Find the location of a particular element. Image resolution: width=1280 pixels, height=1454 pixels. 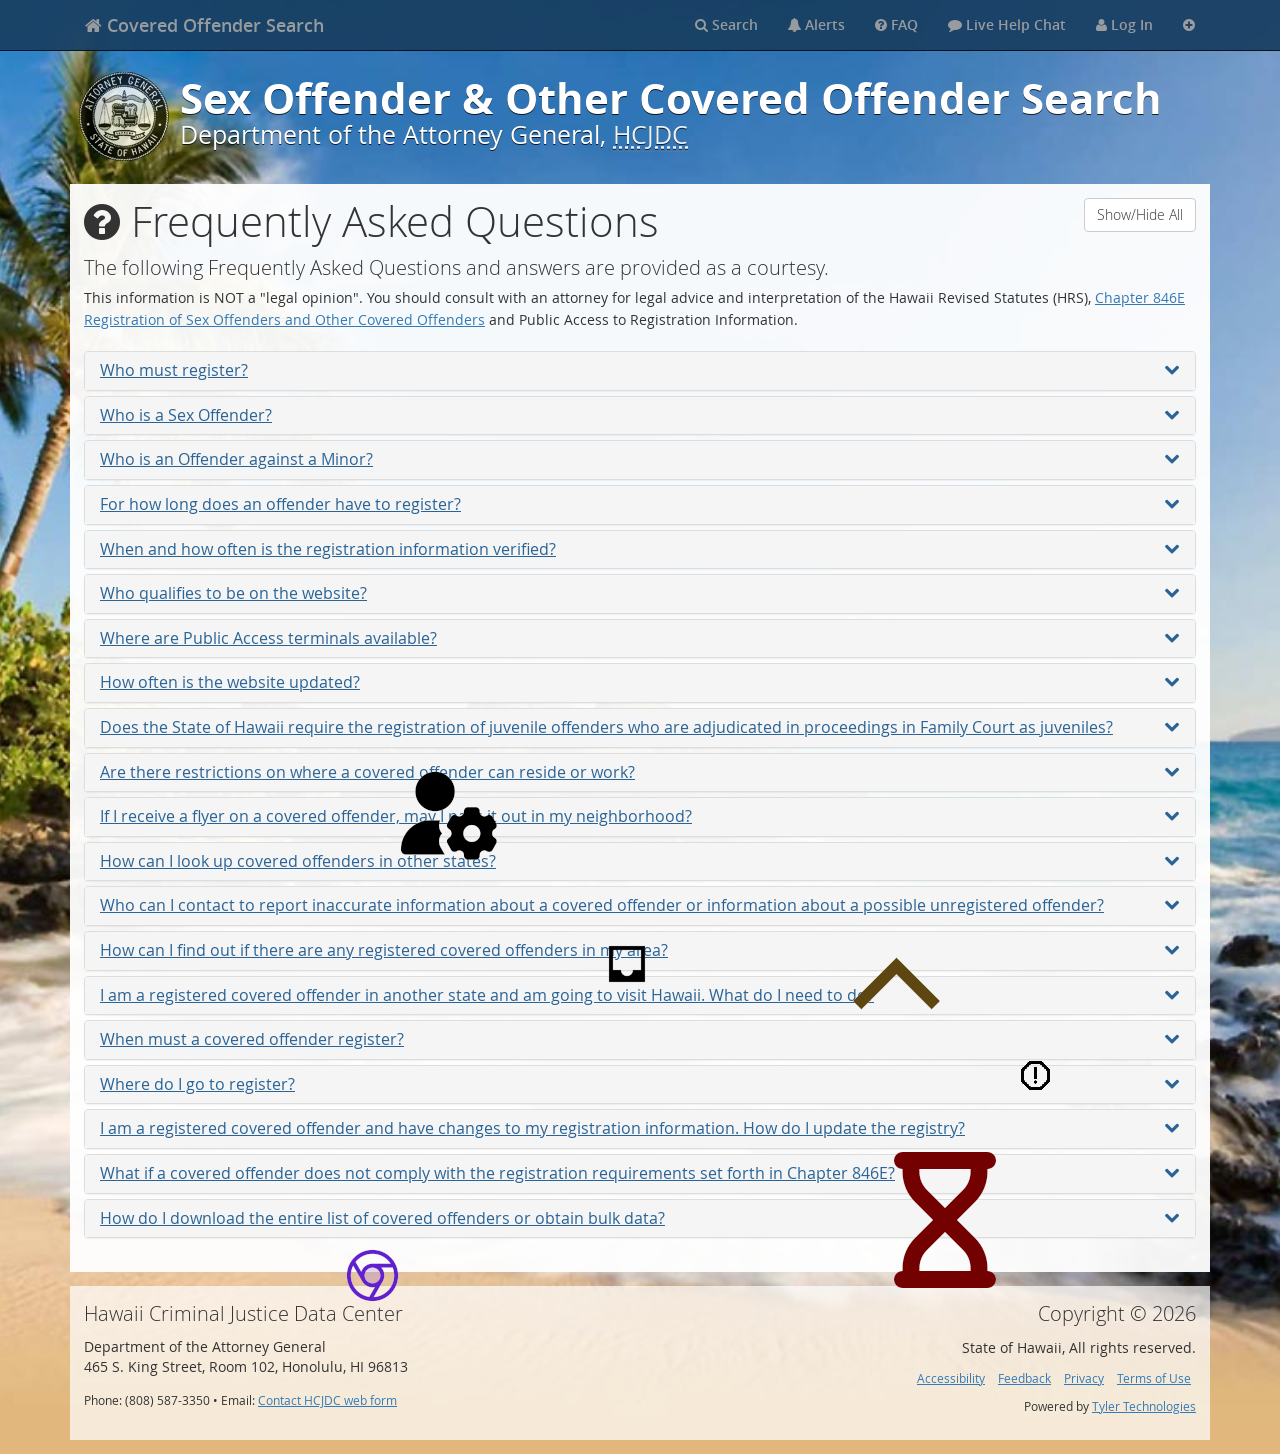

access user settings is located at coordinates (445, 812).